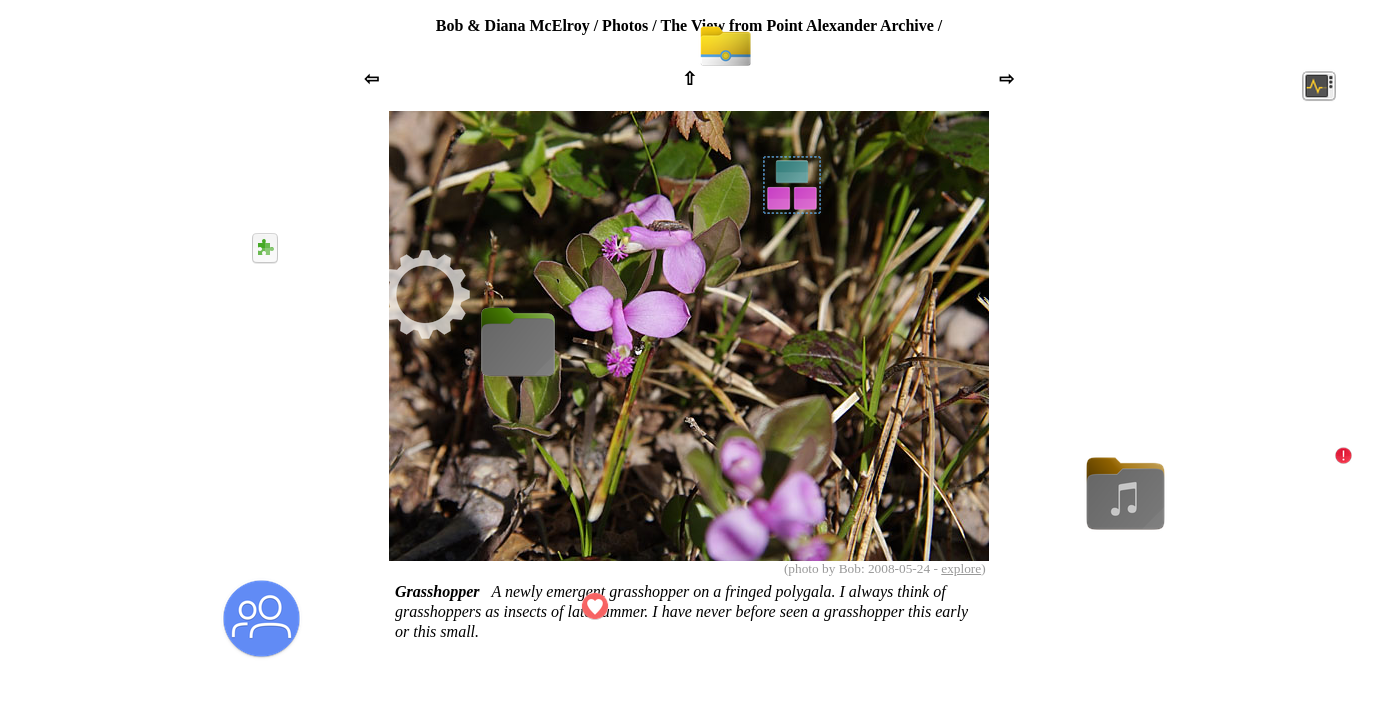  I want to click on folder containing pokémon park ball game files, so click(725, 47).